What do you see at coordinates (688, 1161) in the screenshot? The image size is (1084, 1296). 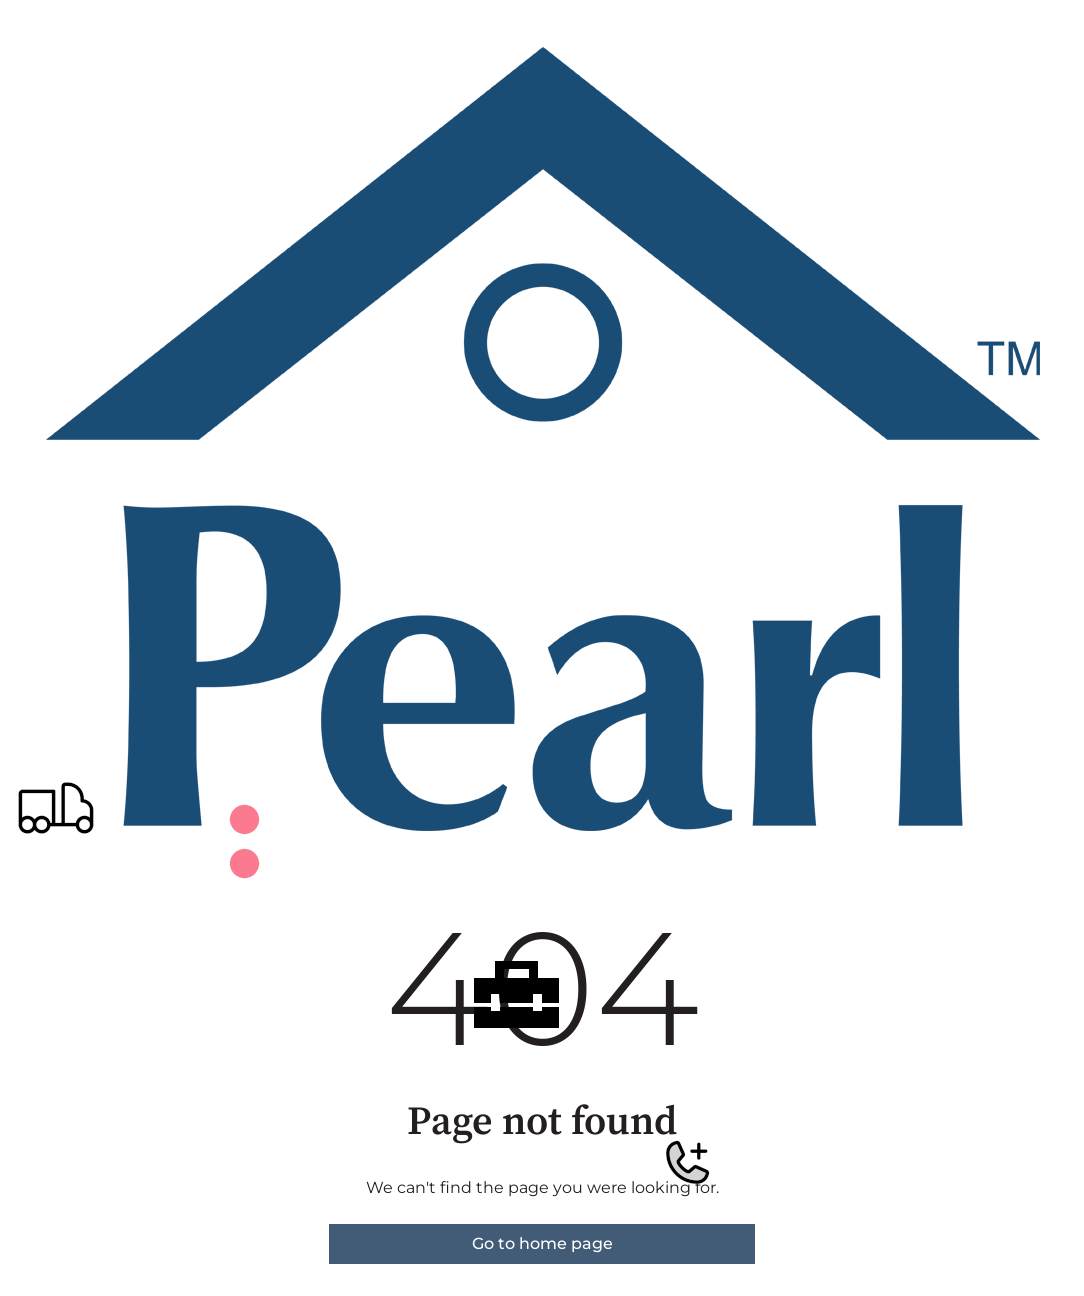 I see `add a new contact` at bounding box center [688, 1161].